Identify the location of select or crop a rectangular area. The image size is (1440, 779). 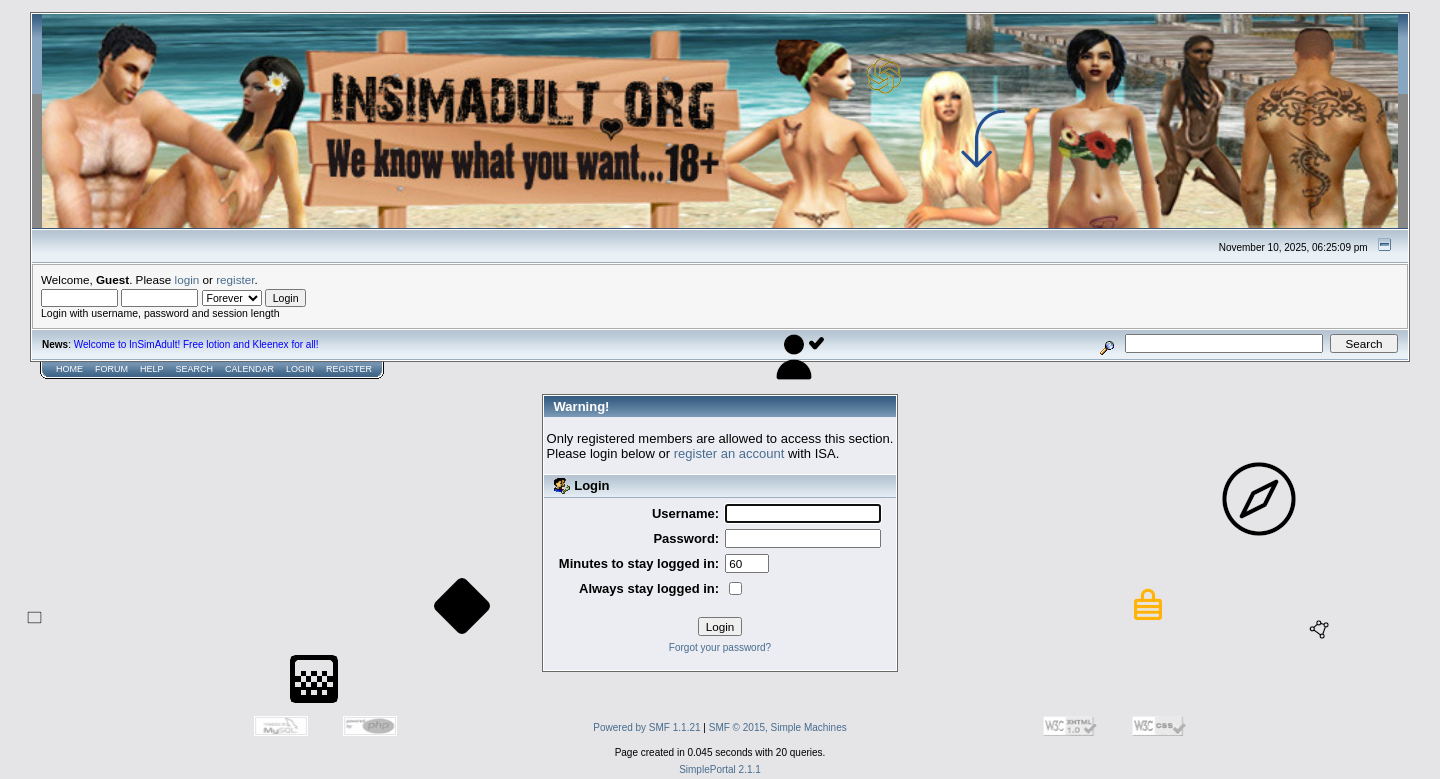
(34, 617).